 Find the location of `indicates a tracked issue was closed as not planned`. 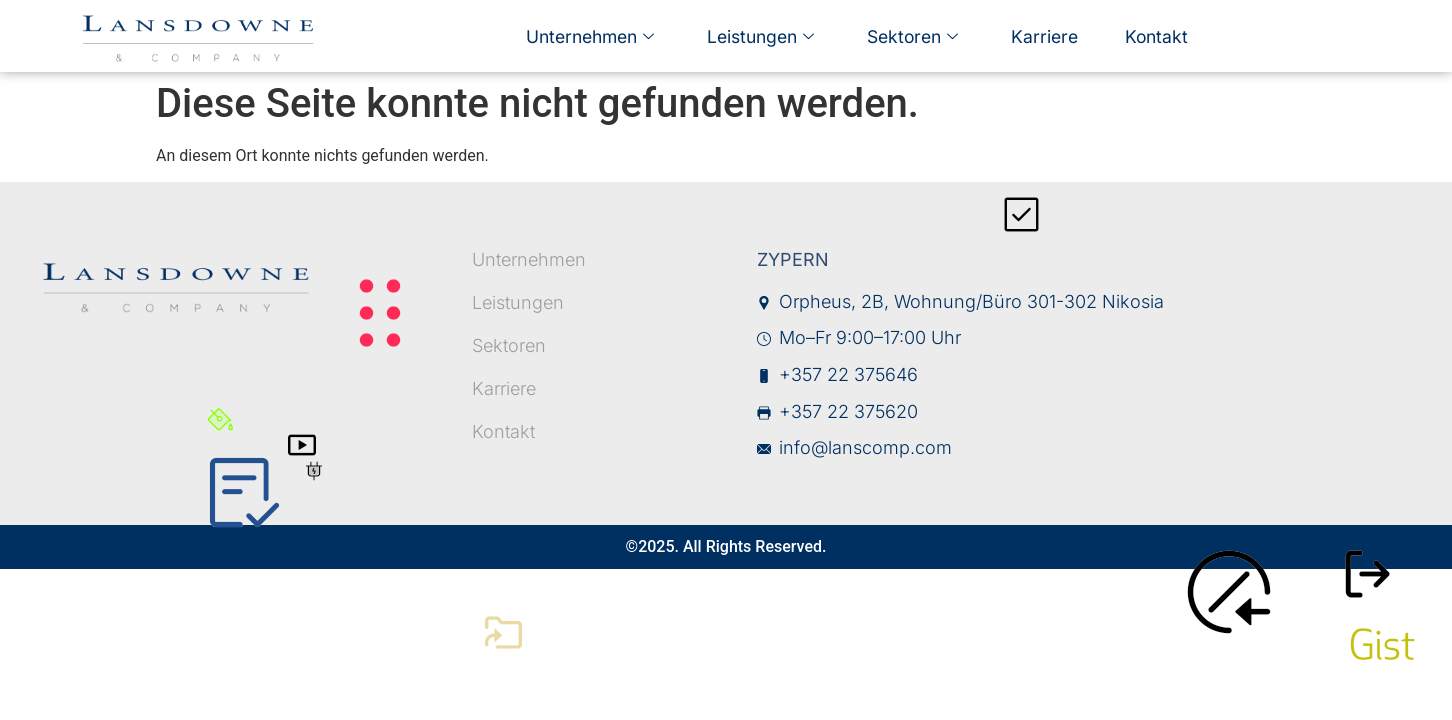

indicates a tracked issue was closed as not planned is located at coordinates (1229, 592).